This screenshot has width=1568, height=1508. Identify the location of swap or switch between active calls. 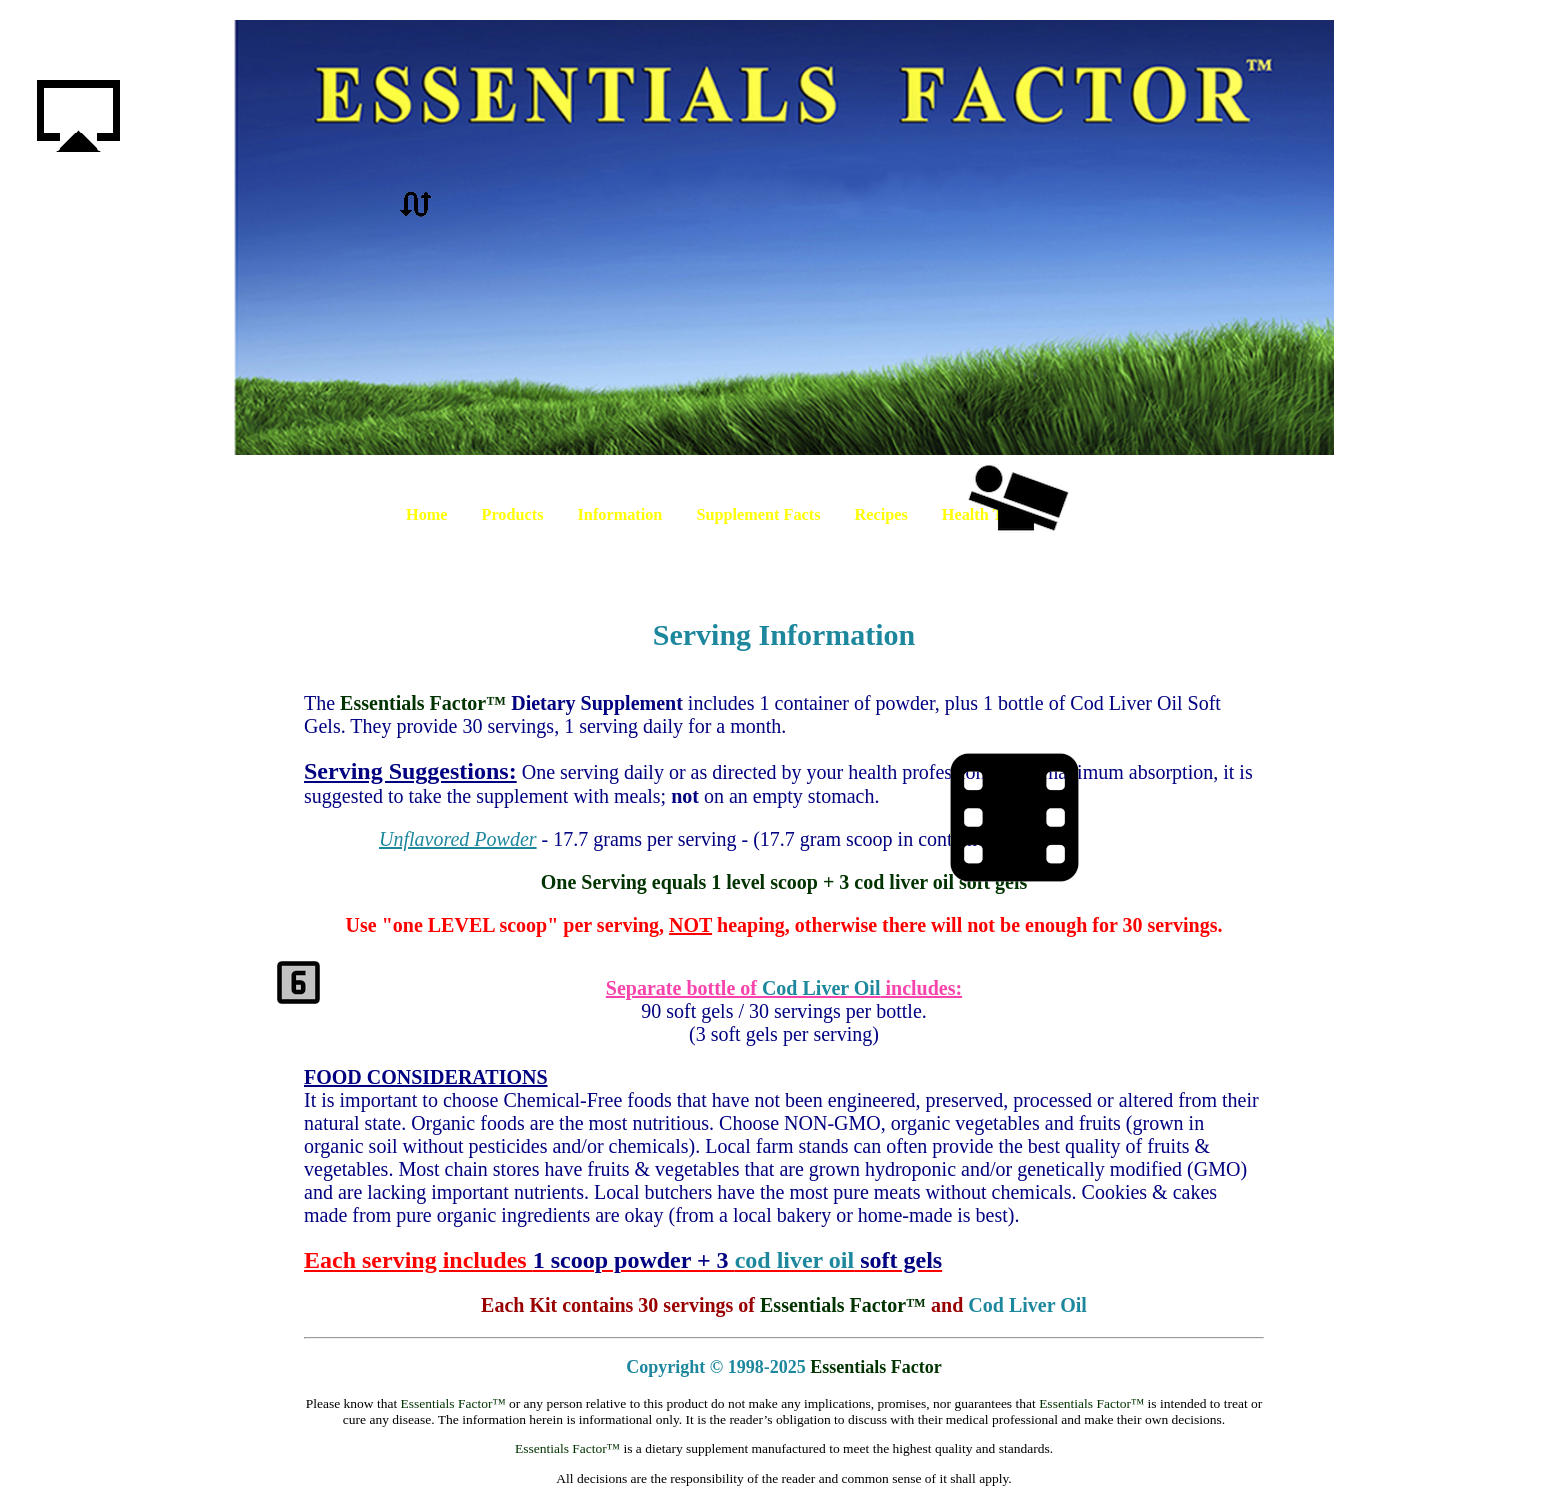
(416, 205).